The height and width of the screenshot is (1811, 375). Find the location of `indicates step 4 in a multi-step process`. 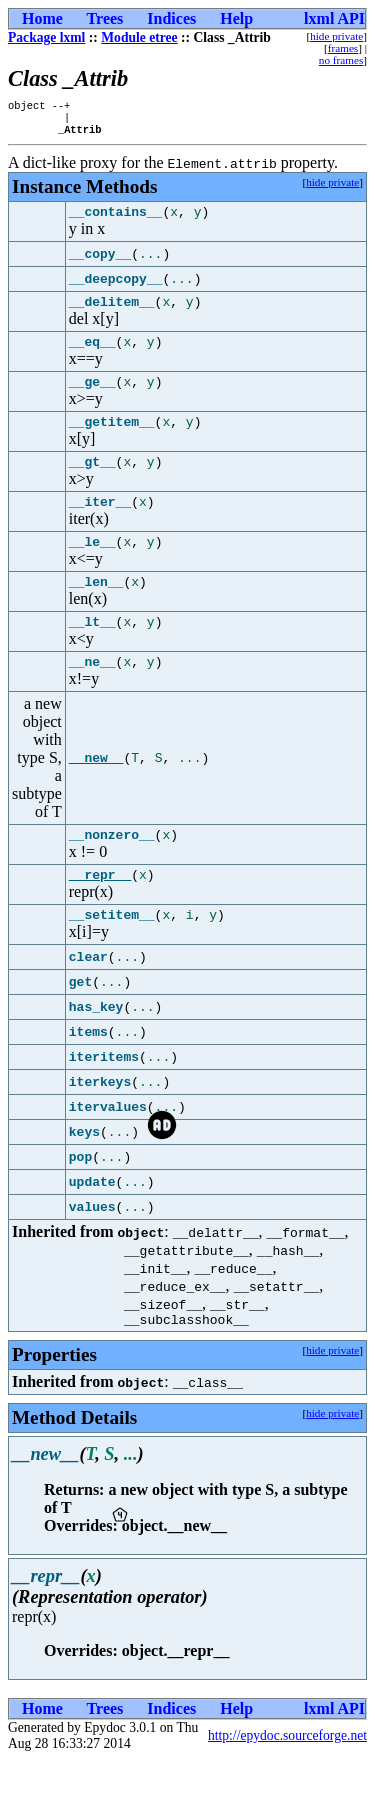

indicates step 4 in a multi-step process is located at coordinates (120, 1515).